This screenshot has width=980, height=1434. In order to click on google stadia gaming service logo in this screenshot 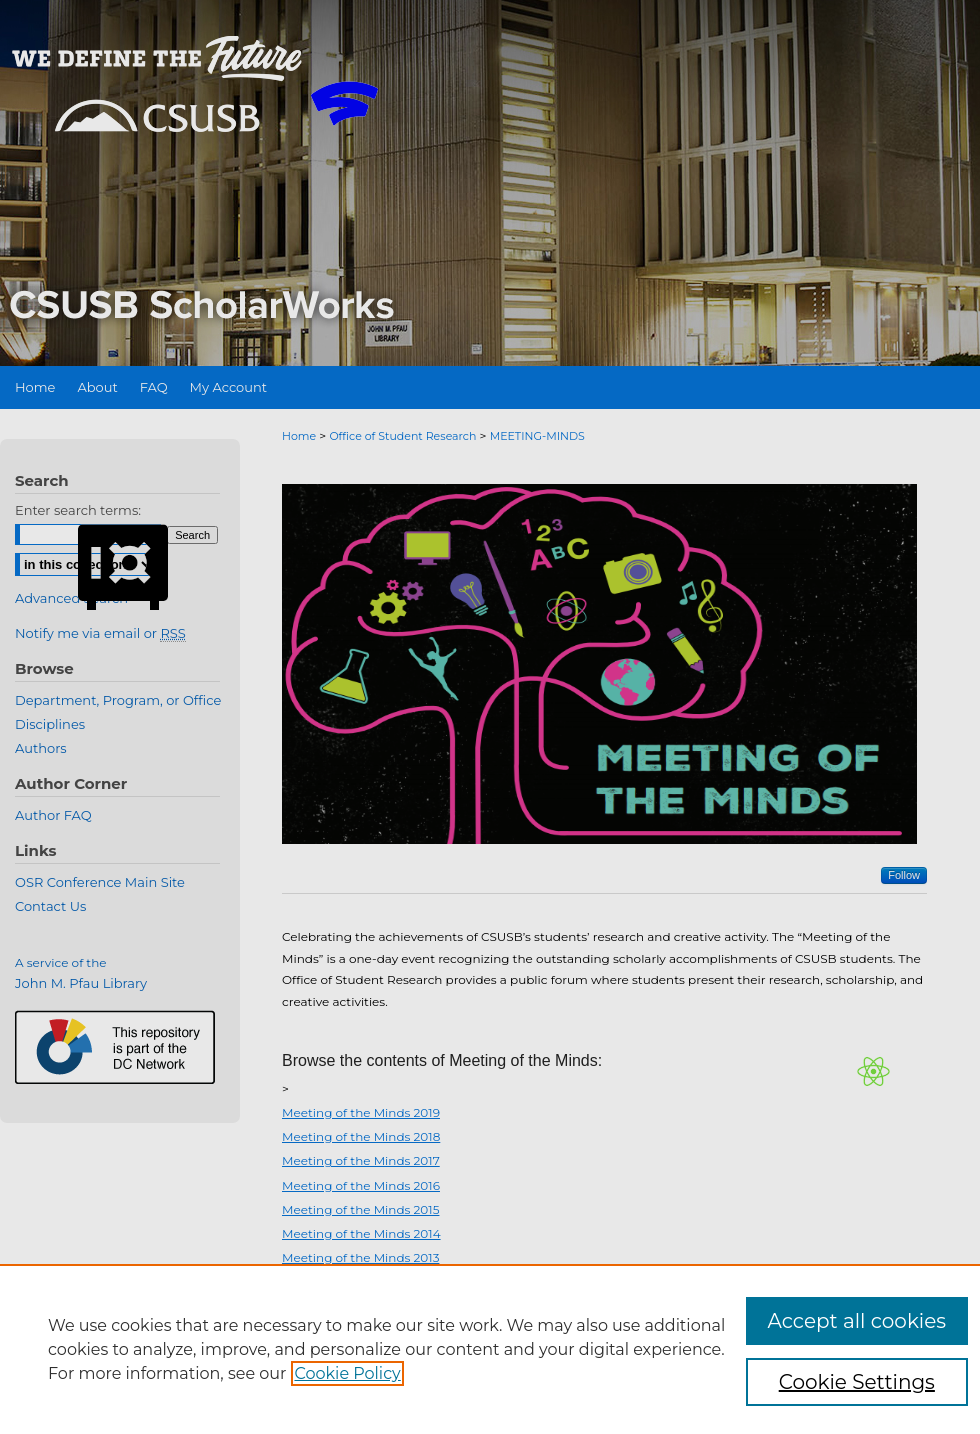, I will do `click(344, 103)`.